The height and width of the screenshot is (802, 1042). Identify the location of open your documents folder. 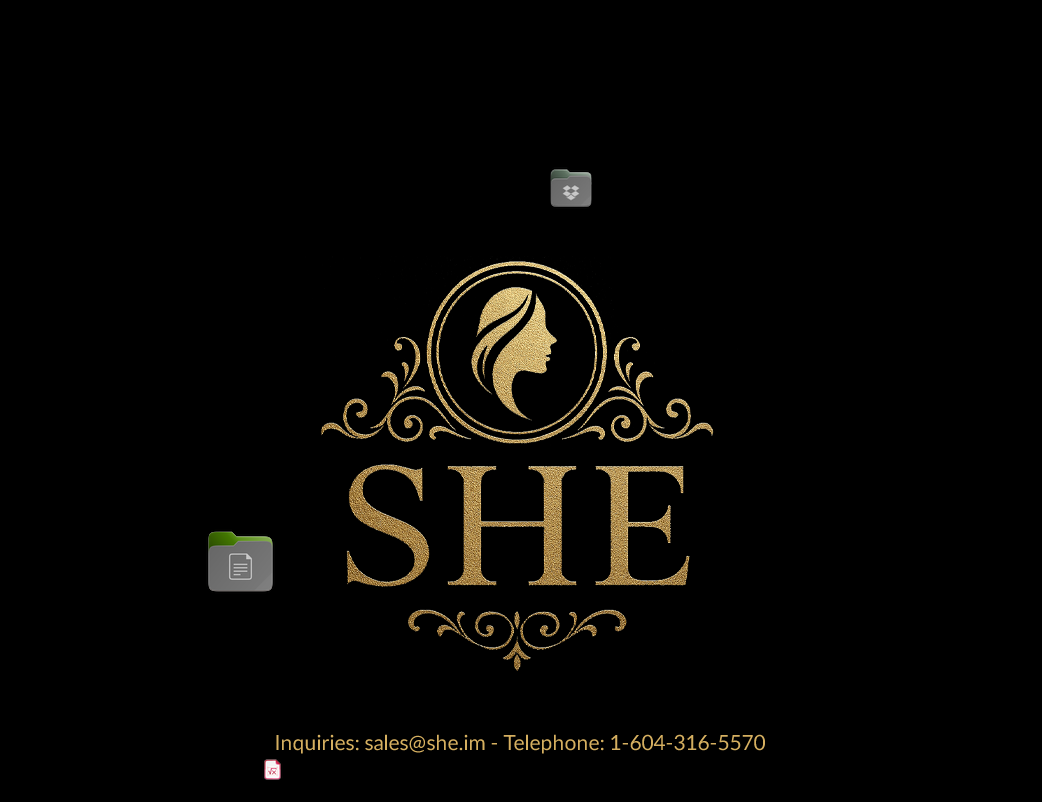
(240, 561).